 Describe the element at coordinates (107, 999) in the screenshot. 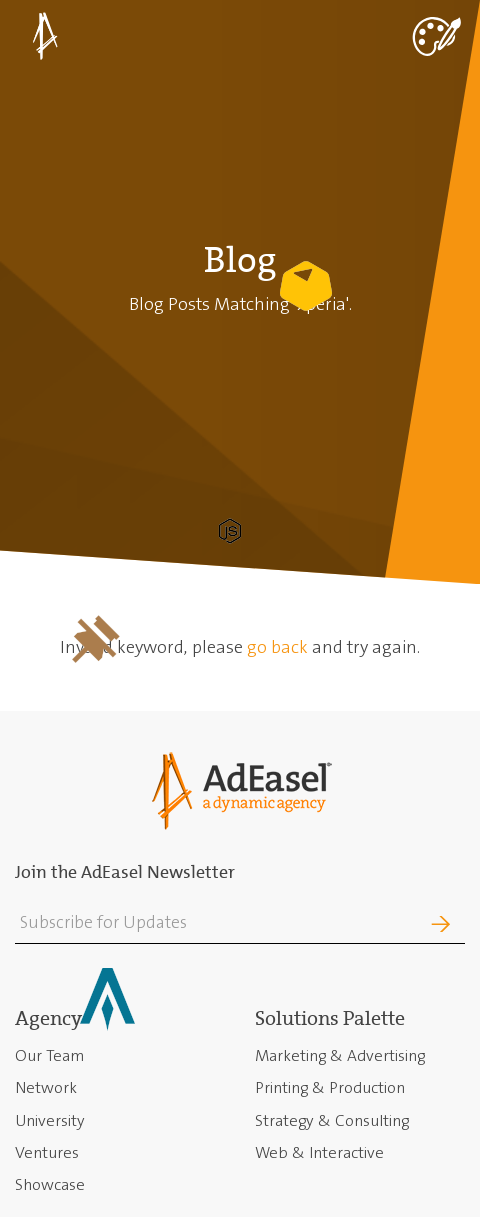

I see `open alacritty terminal emulator` at that location.